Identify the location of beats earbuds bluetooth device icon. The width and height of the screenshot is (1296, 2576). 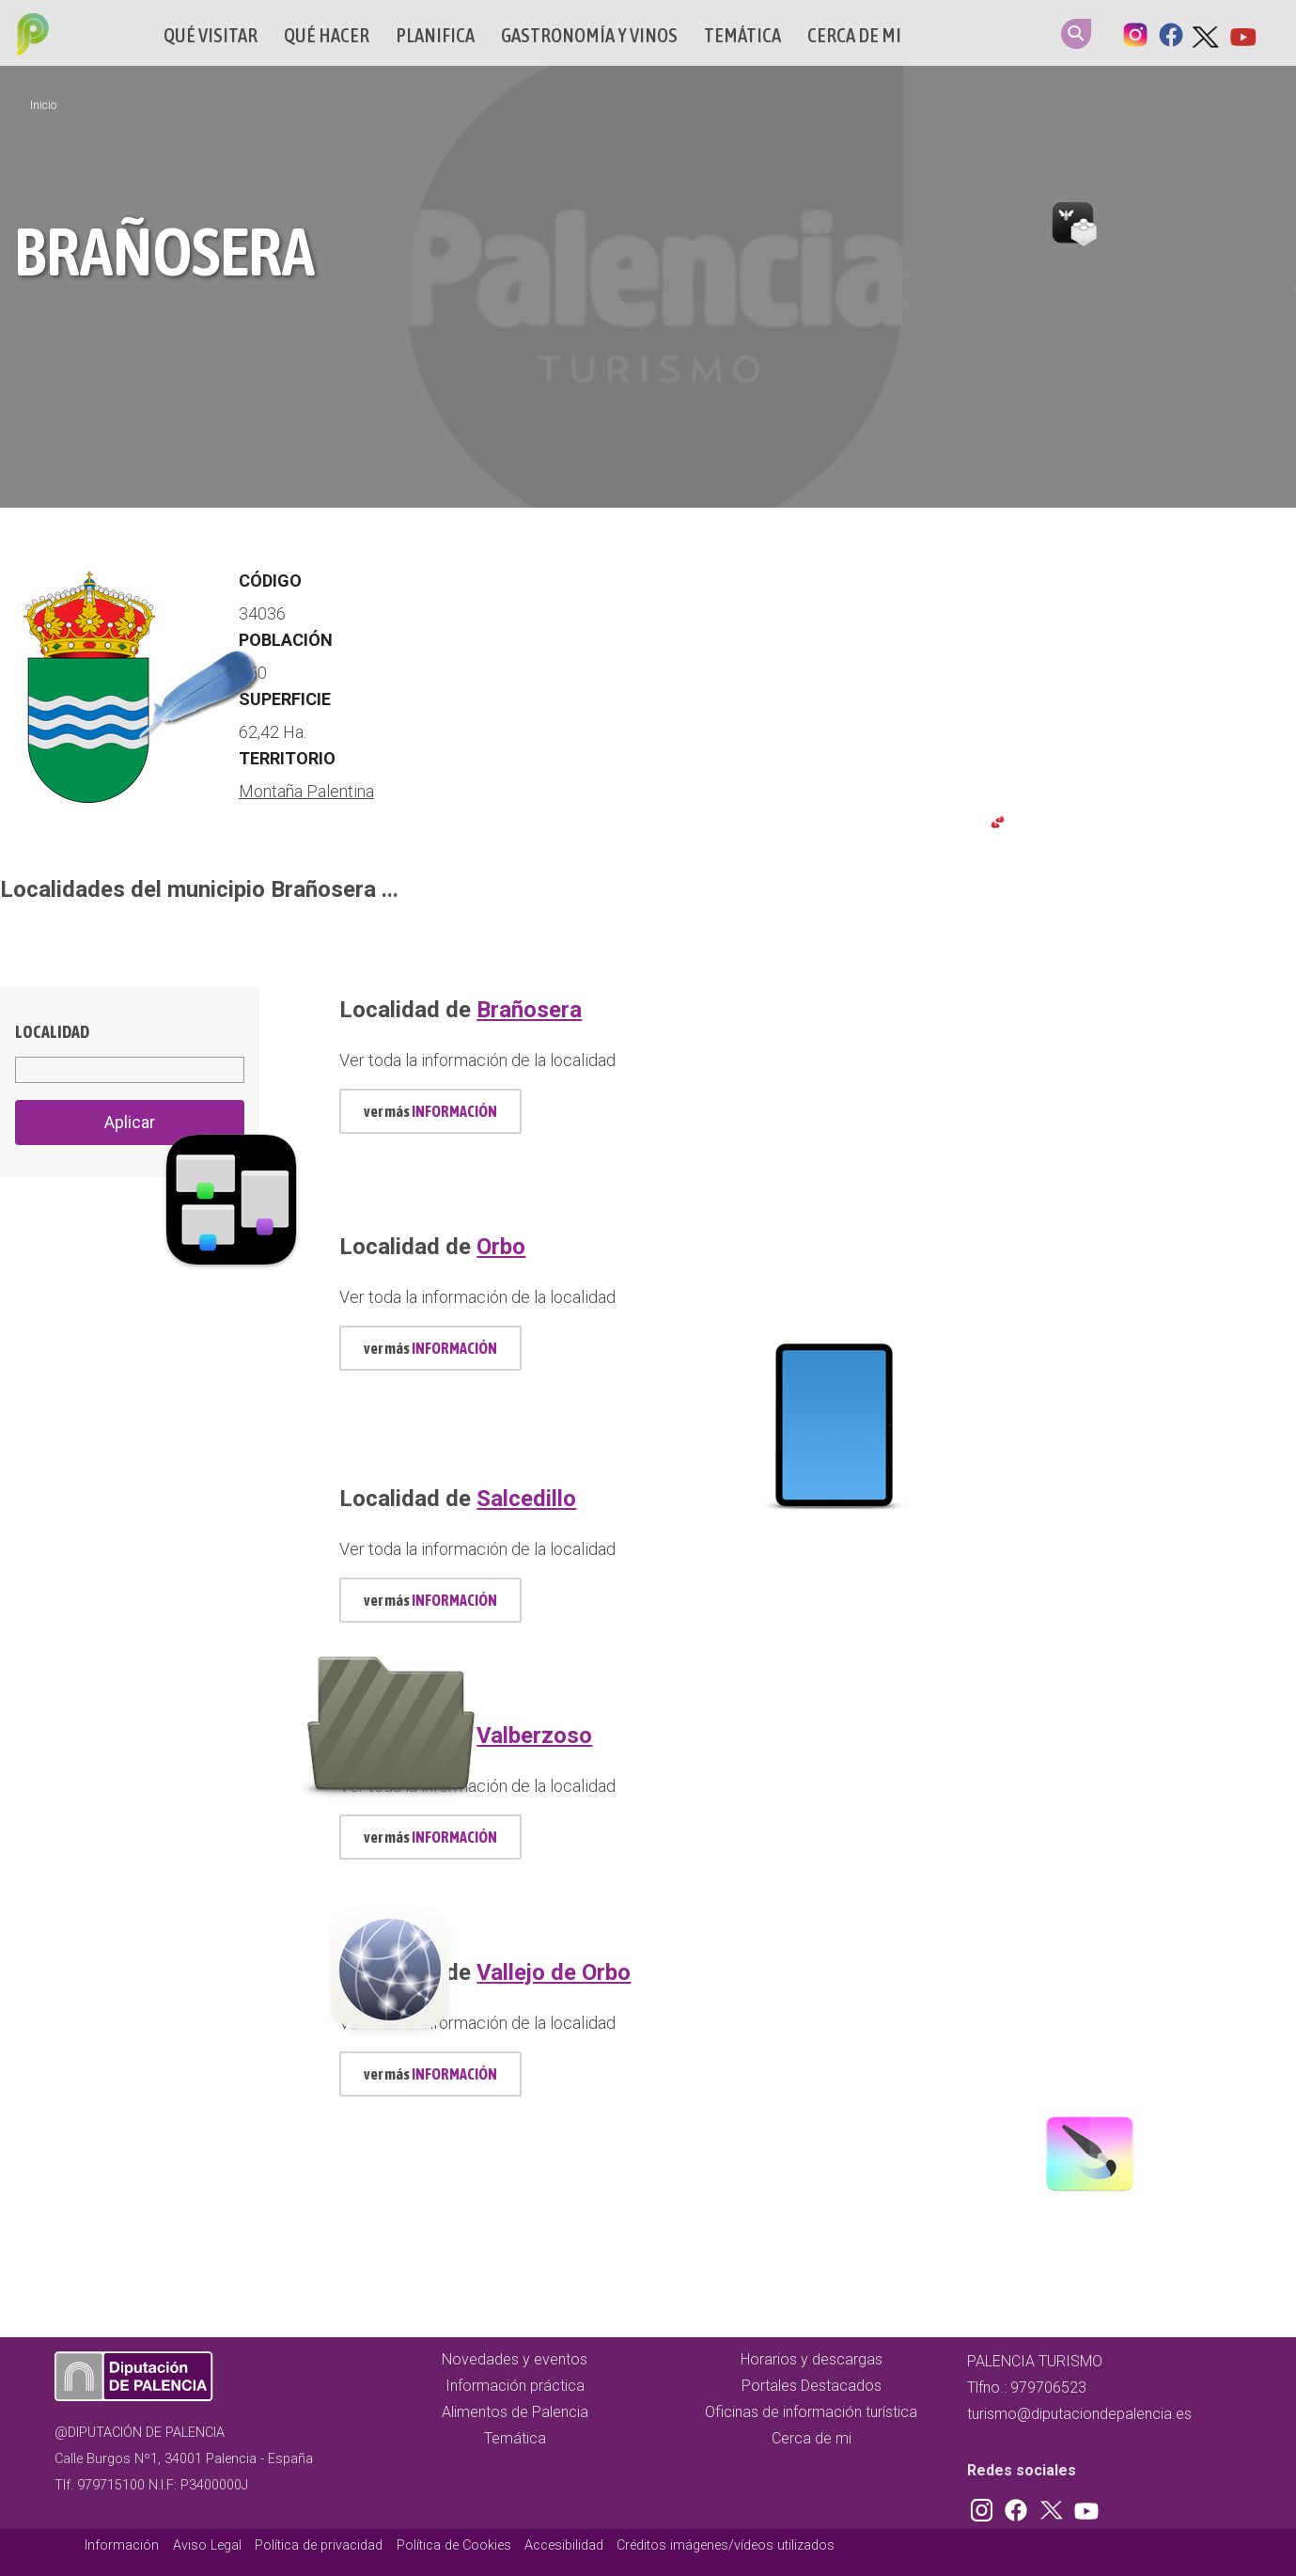
(997, 822).